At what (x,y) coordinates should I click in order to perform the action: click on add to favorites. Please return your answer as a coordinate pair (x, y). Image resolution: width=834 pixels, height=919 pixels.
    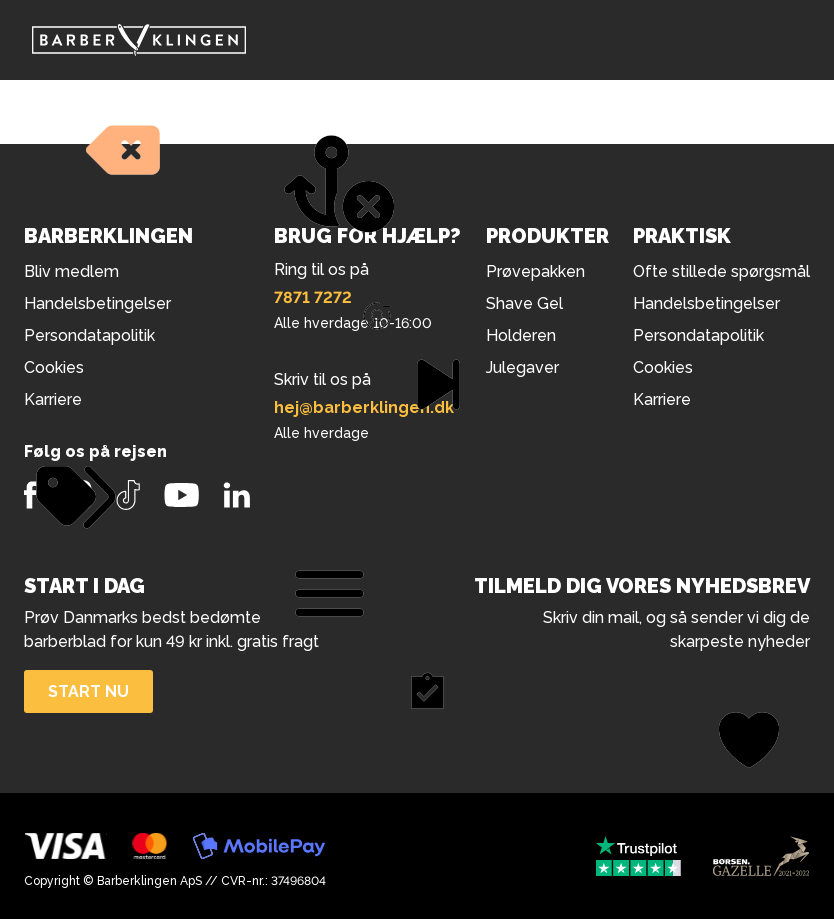
    Looking at the image, I should click on (749, 740).